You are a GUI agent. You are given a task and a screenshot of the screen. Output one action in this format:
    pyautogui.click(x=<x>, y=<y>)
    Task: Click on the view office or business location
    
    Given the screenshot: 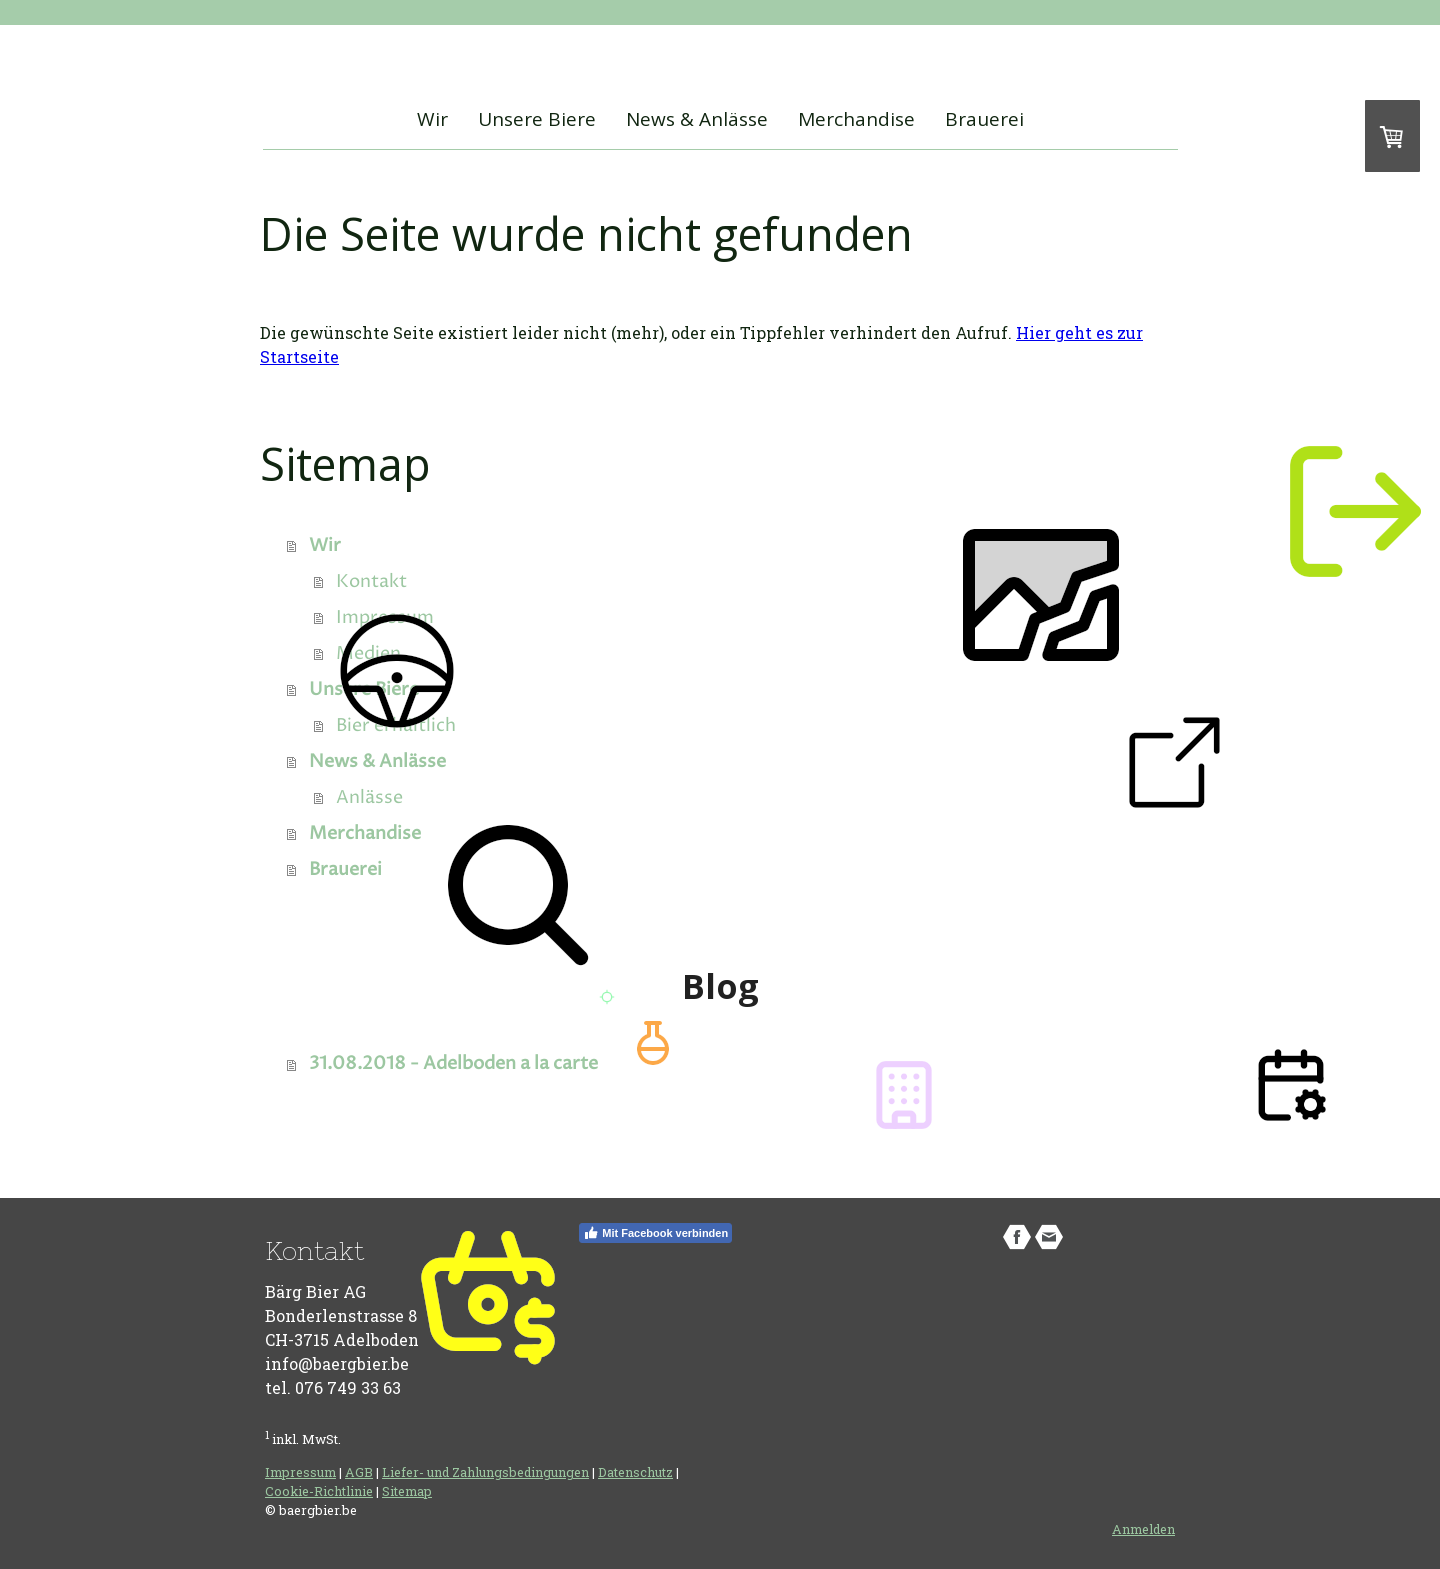 What is the action you would take?
    pyautogui.click(x=904, y=1095)
    